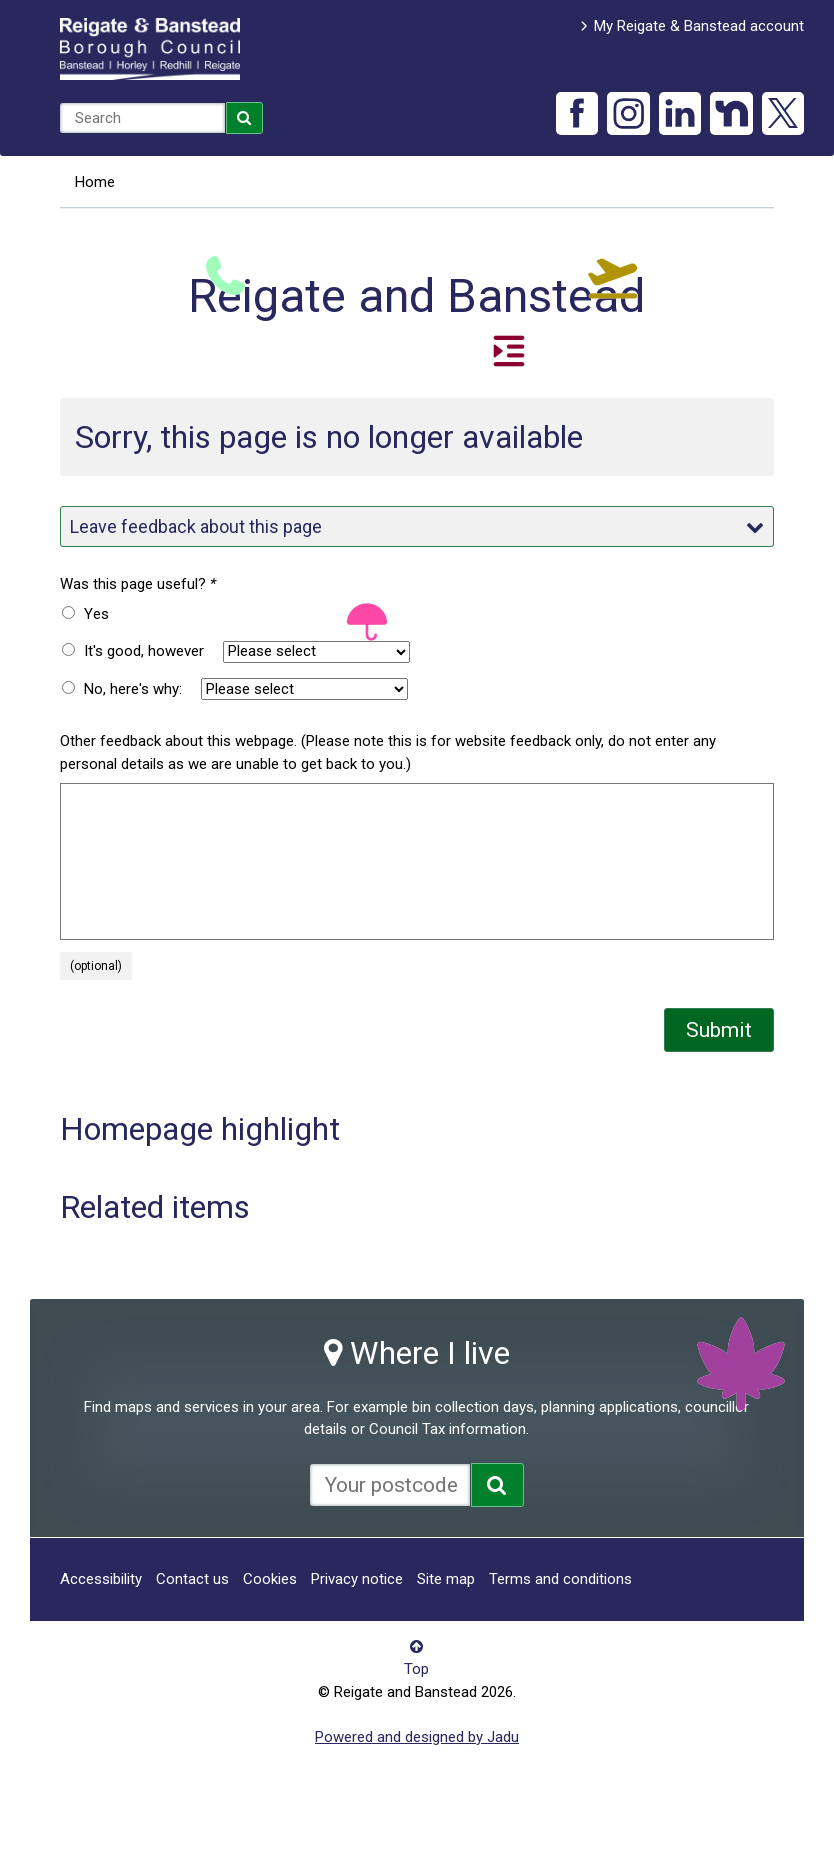  What do you see at coordinates (613, 277) in the screenshot?
I see `view departing flights` at bounding box center [613, 277].